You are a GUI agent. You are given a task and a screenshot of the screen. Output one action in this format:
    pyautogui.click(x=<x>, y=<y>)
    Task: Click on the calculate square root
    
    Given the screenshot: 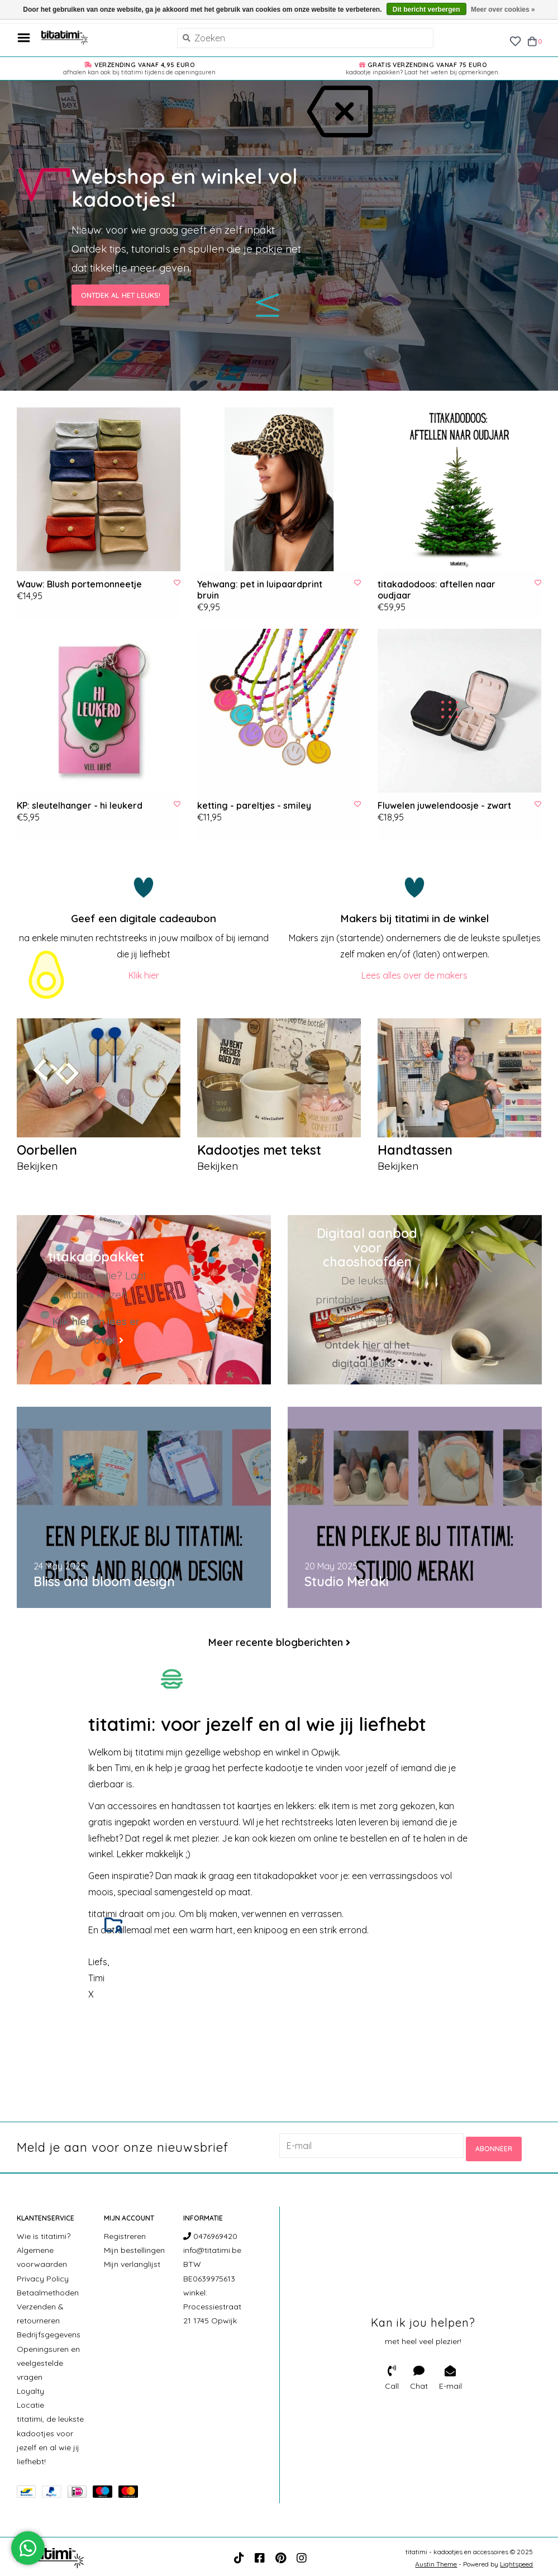 What is the action you would take?
    pyautogui.click(x=42, y=181)
    